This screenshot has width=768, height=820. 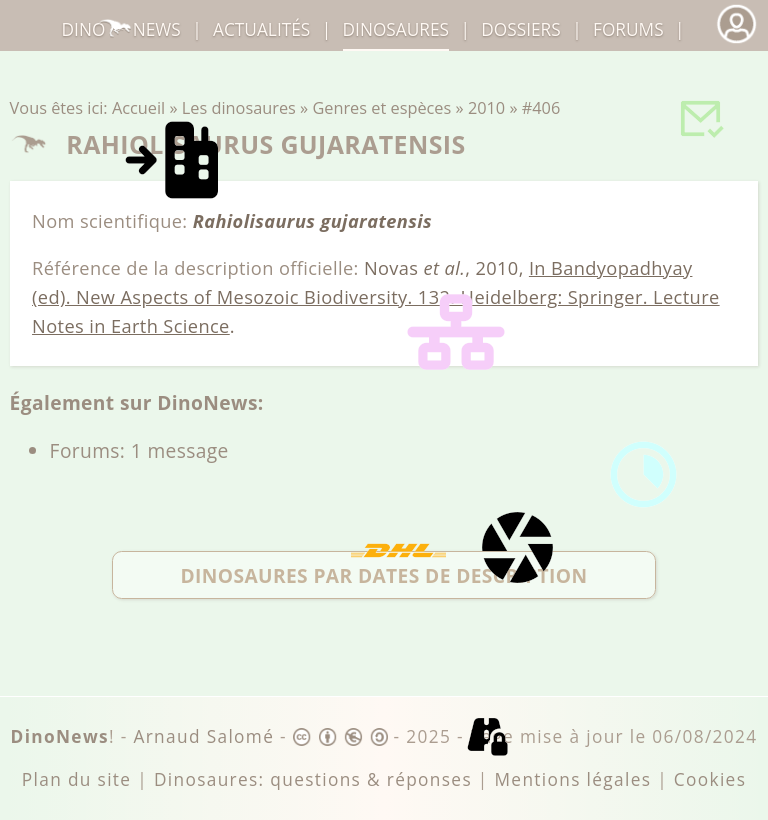 What do you see at coordinates (700, 118) in the screenshot?
I see `email successfully sent or delivered` at bounding box center [700, 118].